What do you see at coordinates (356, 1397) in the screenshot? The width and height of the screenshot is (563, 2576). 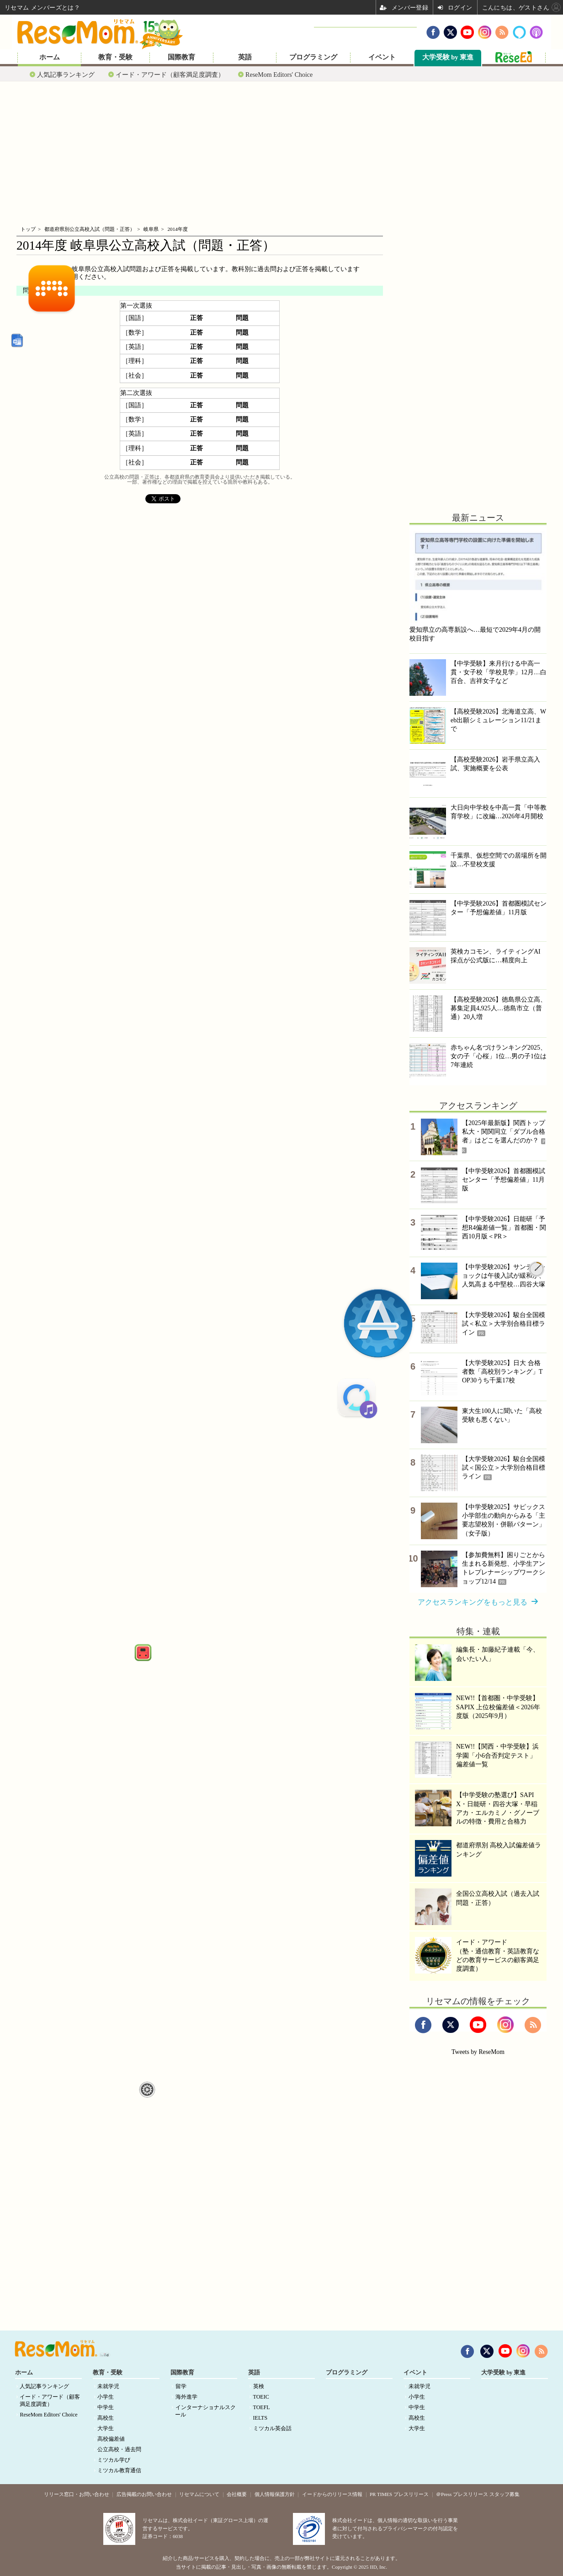 I see `convert audio or video files to different formats` at bounding box center [356, 1397].